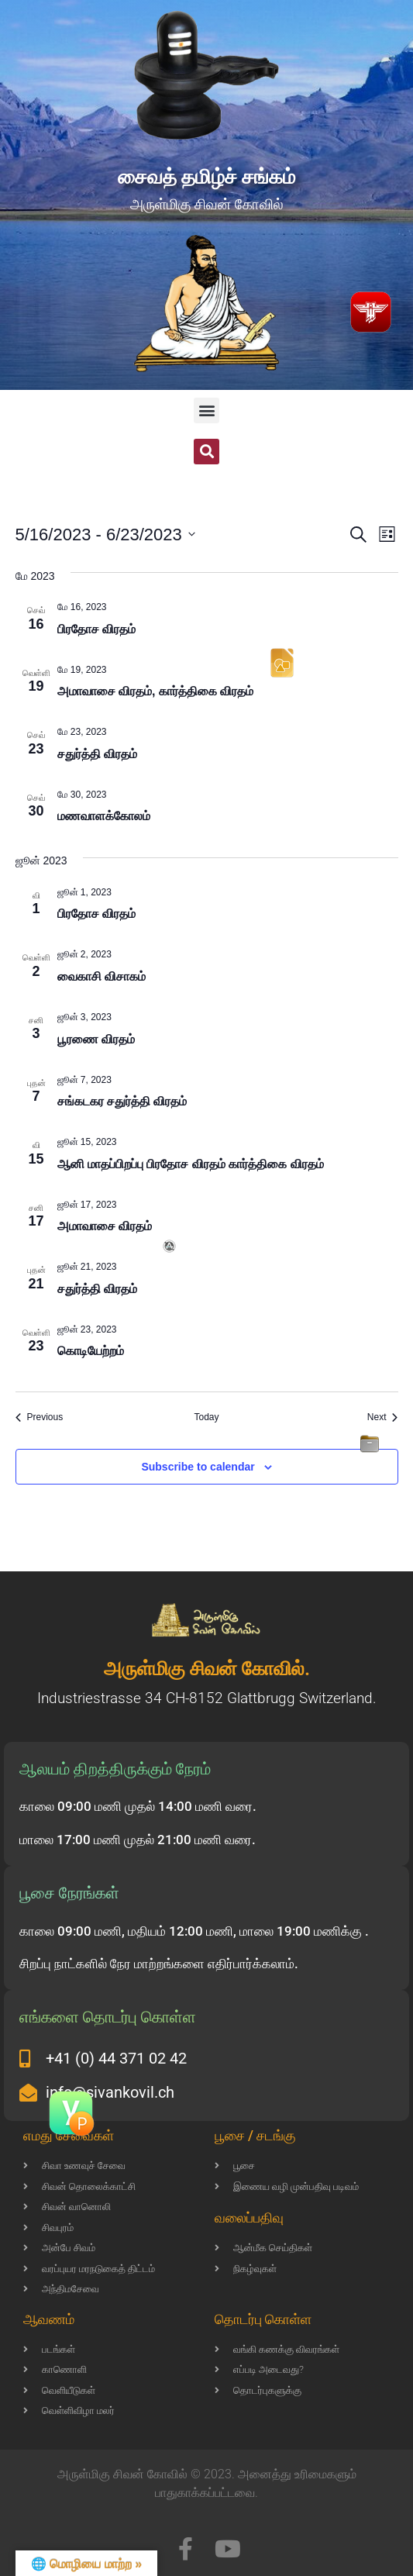 The image size is (413, 2576). I want to click on open libreoffice draw application, so click(282, 663).